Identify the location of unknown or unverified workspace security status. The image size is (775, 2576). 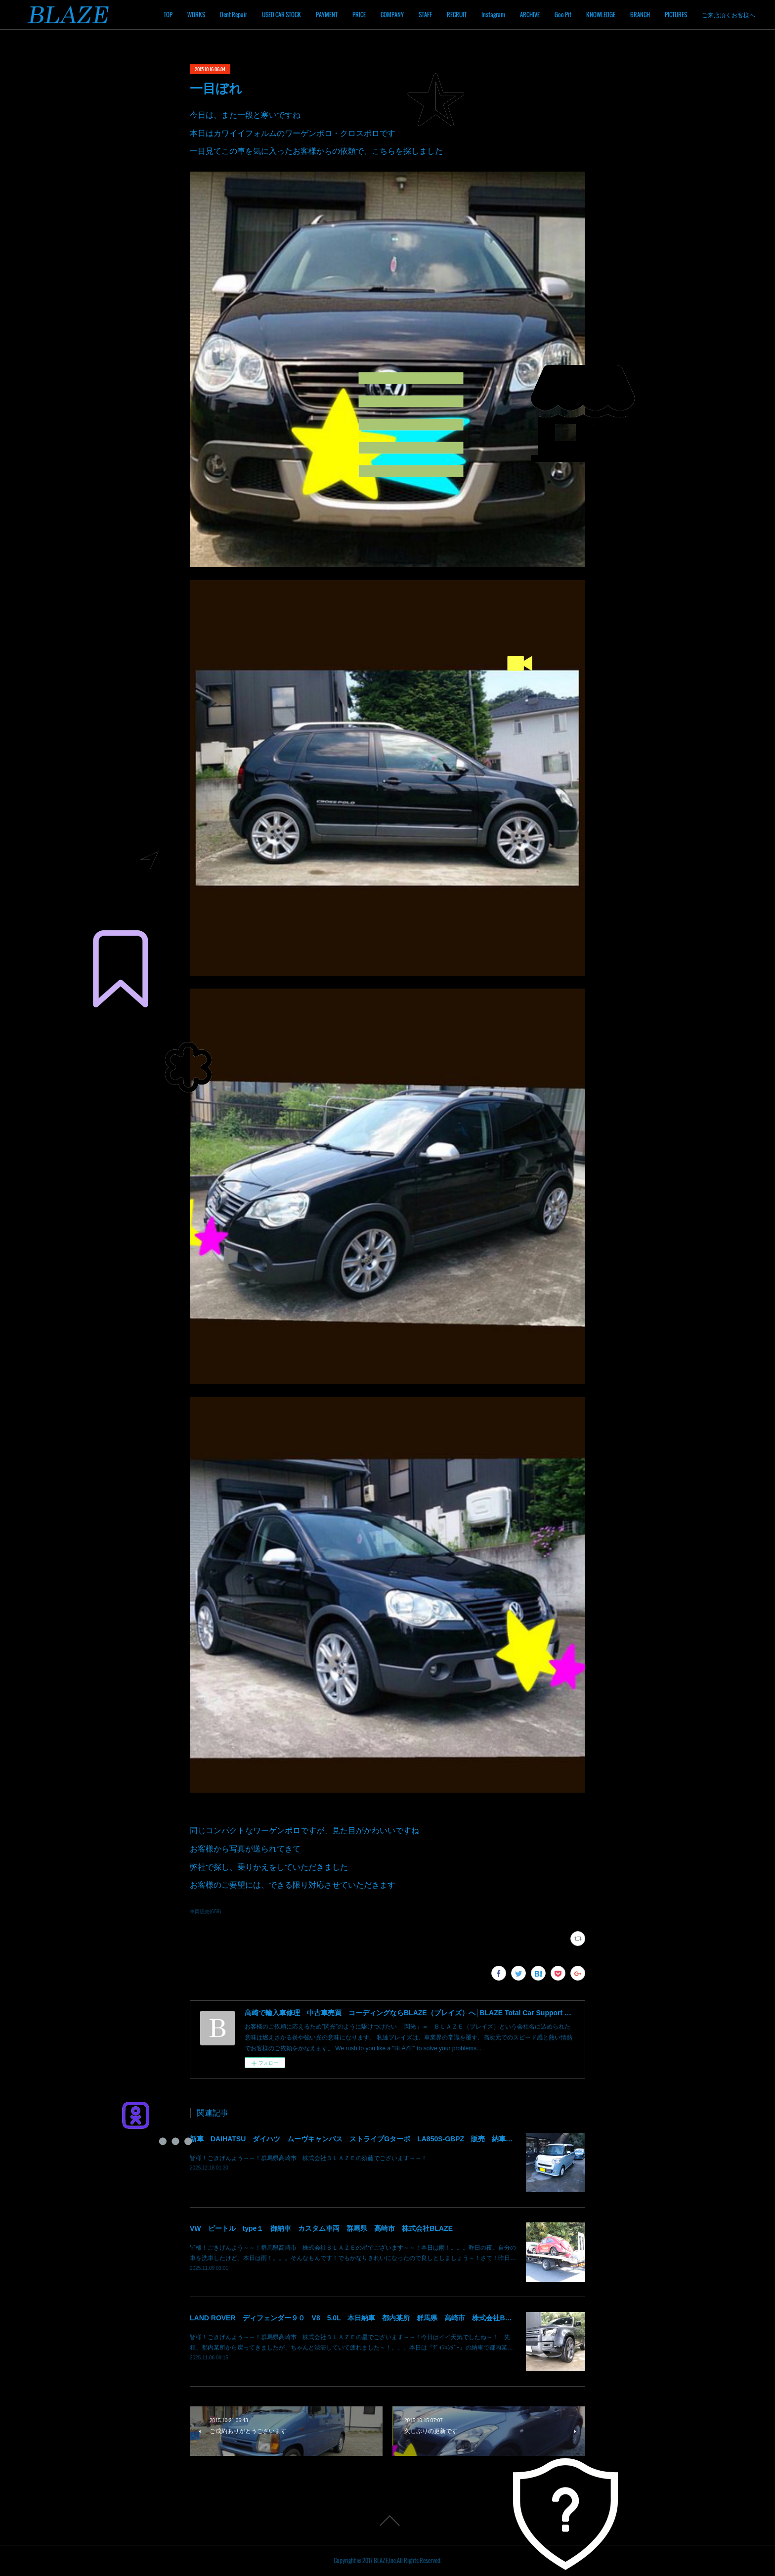
(565, 2514).